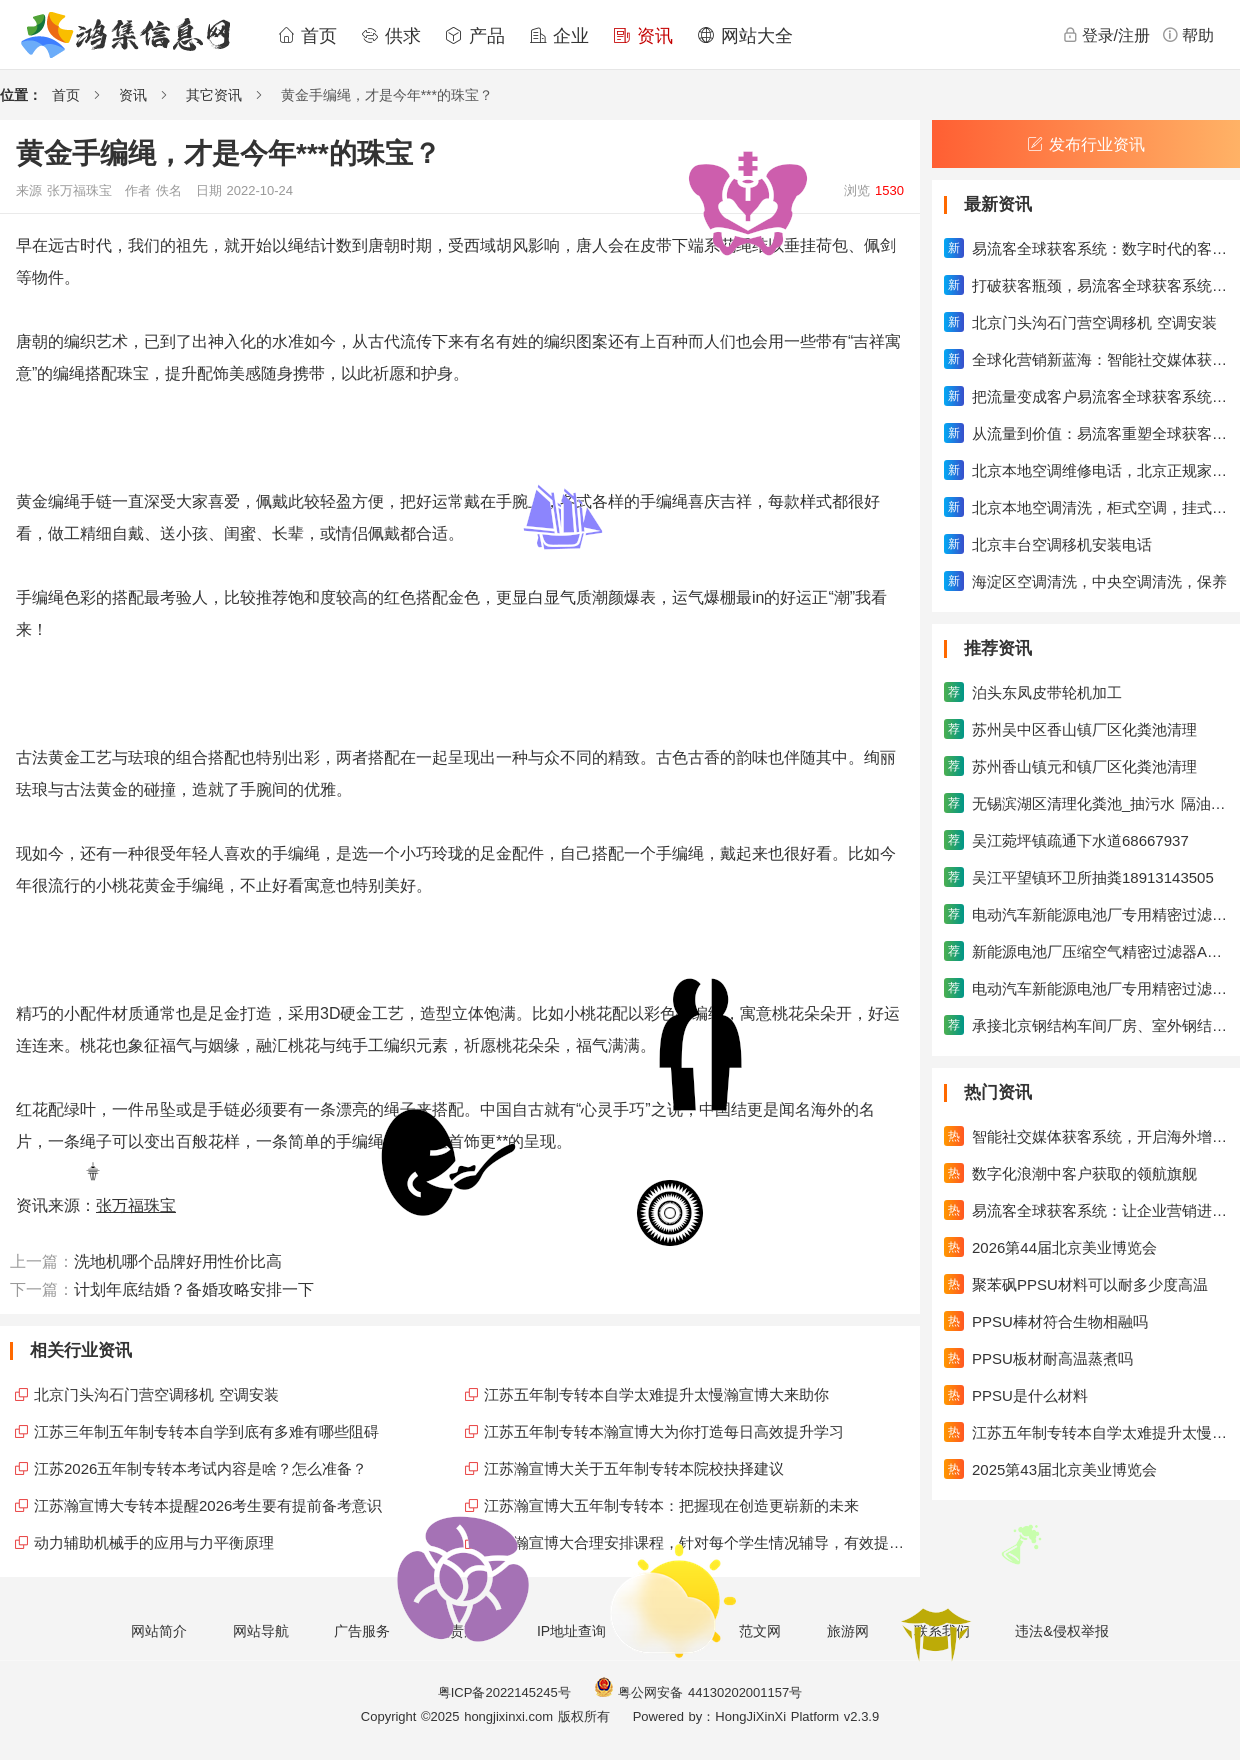 The image size is (1240, 1760). I want to click on access alchemy or crafting features, so click(1021, 1544).